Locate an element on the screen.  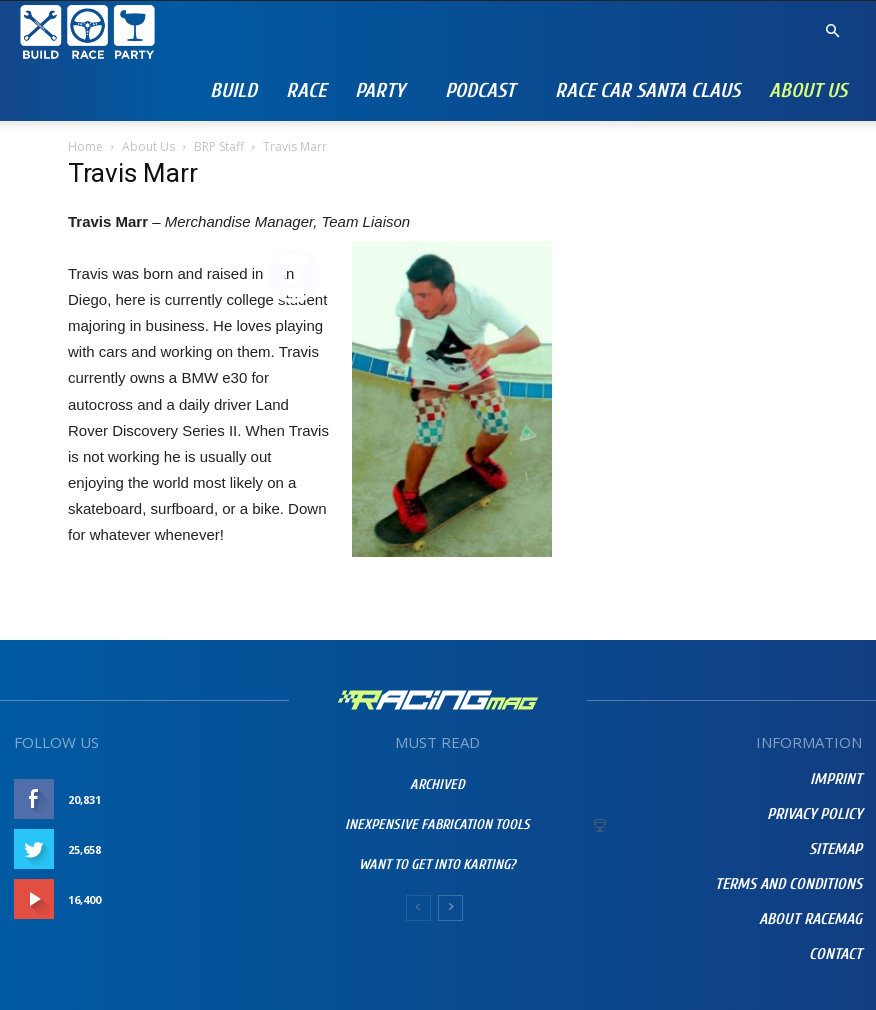
access help or support center is located at coordinates (293, 276).